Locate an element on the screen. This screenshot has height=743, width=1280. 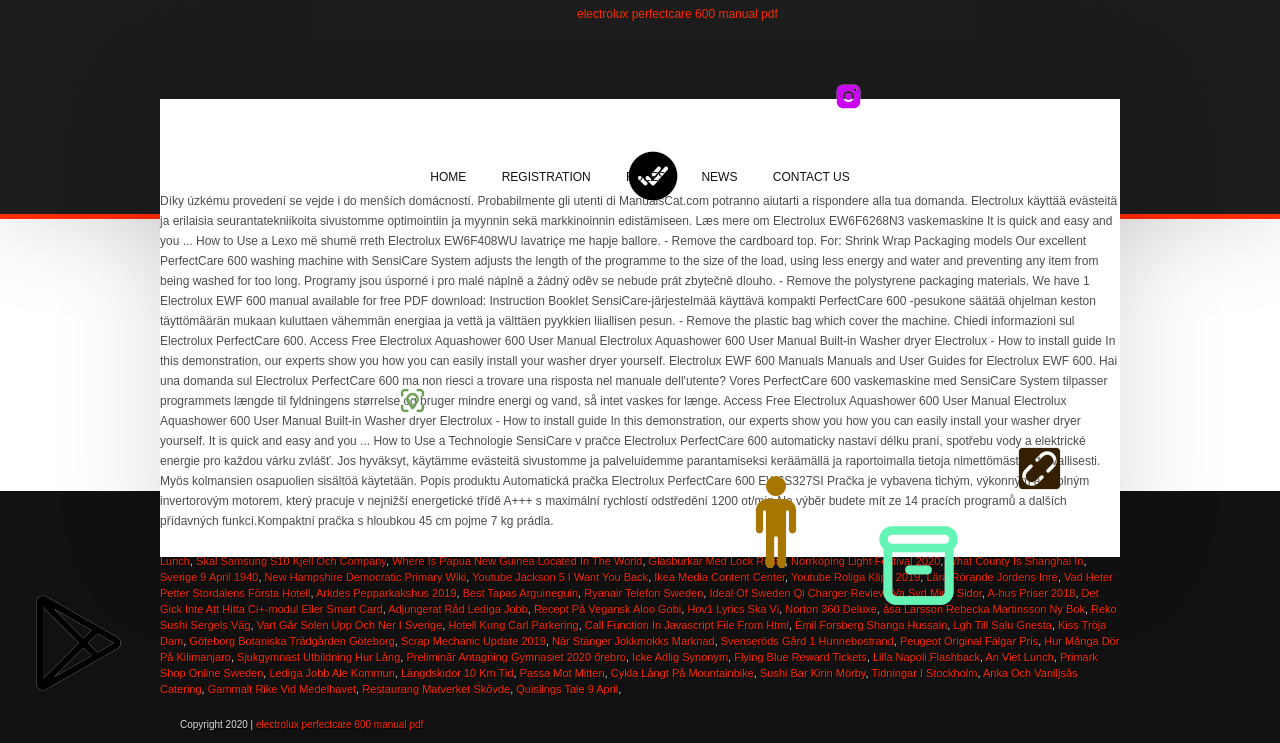
archive this item is located at coordinates (918, 565).